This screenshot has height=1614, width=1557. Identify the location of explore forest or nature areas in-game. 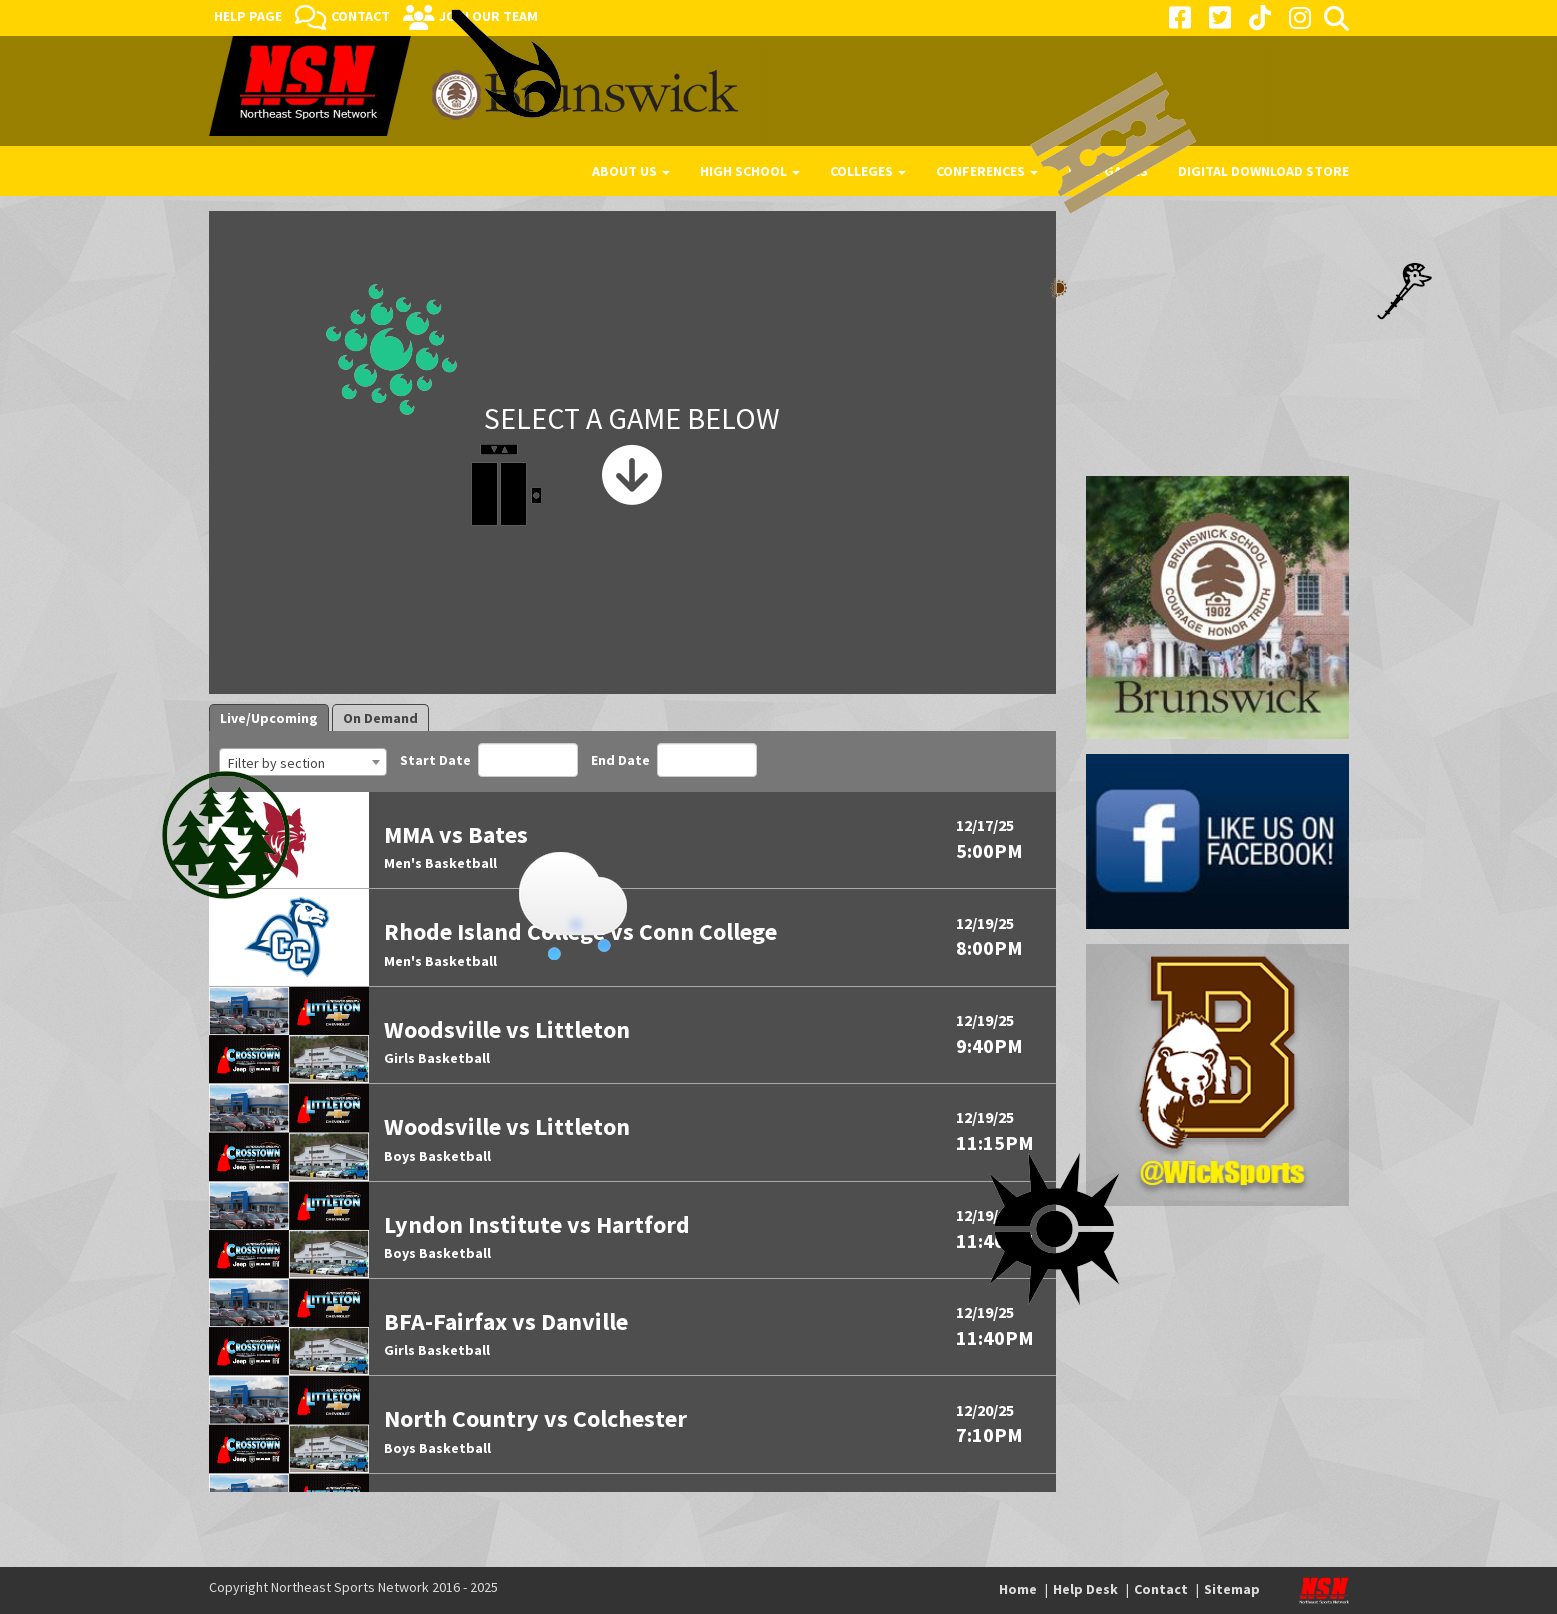
(226, 835).